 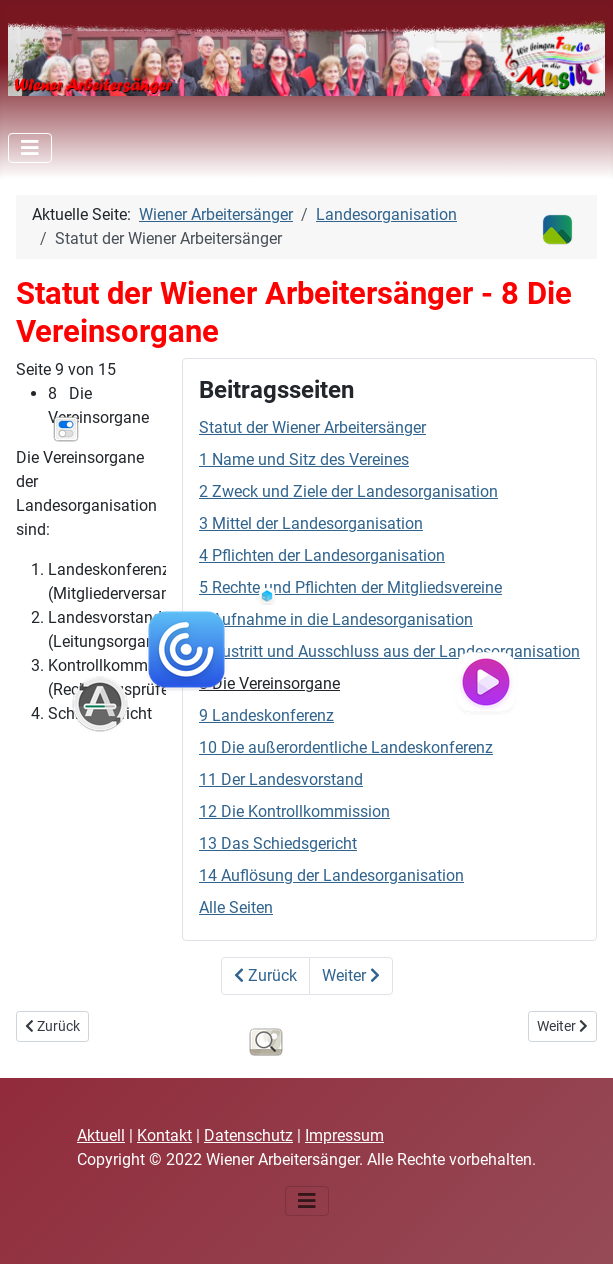 I want to click on open xpano panorama stitching app, so click(x=557, y=229).